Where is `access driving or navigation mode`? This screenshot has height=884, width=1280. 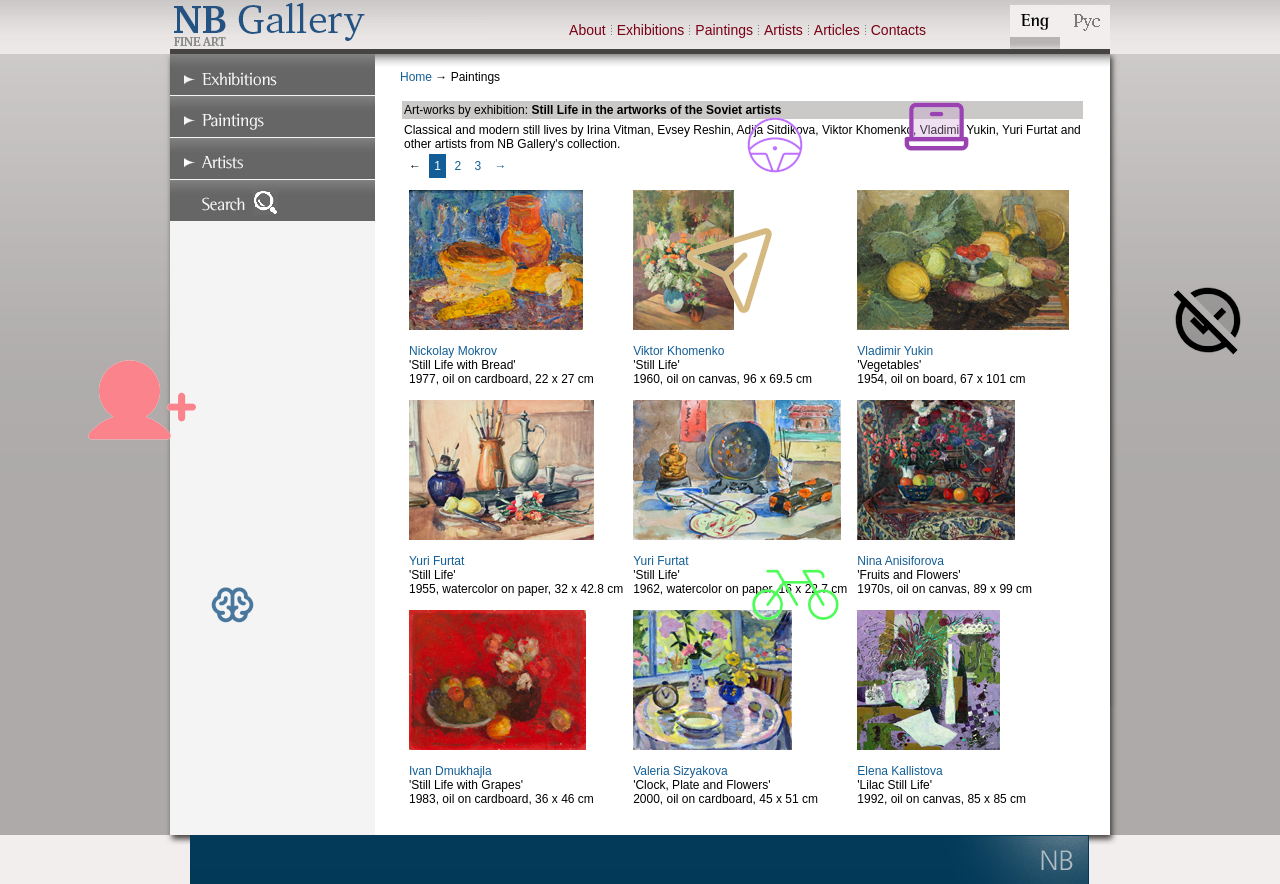 access driving or navigation mode is located at coordinates (775, 145).